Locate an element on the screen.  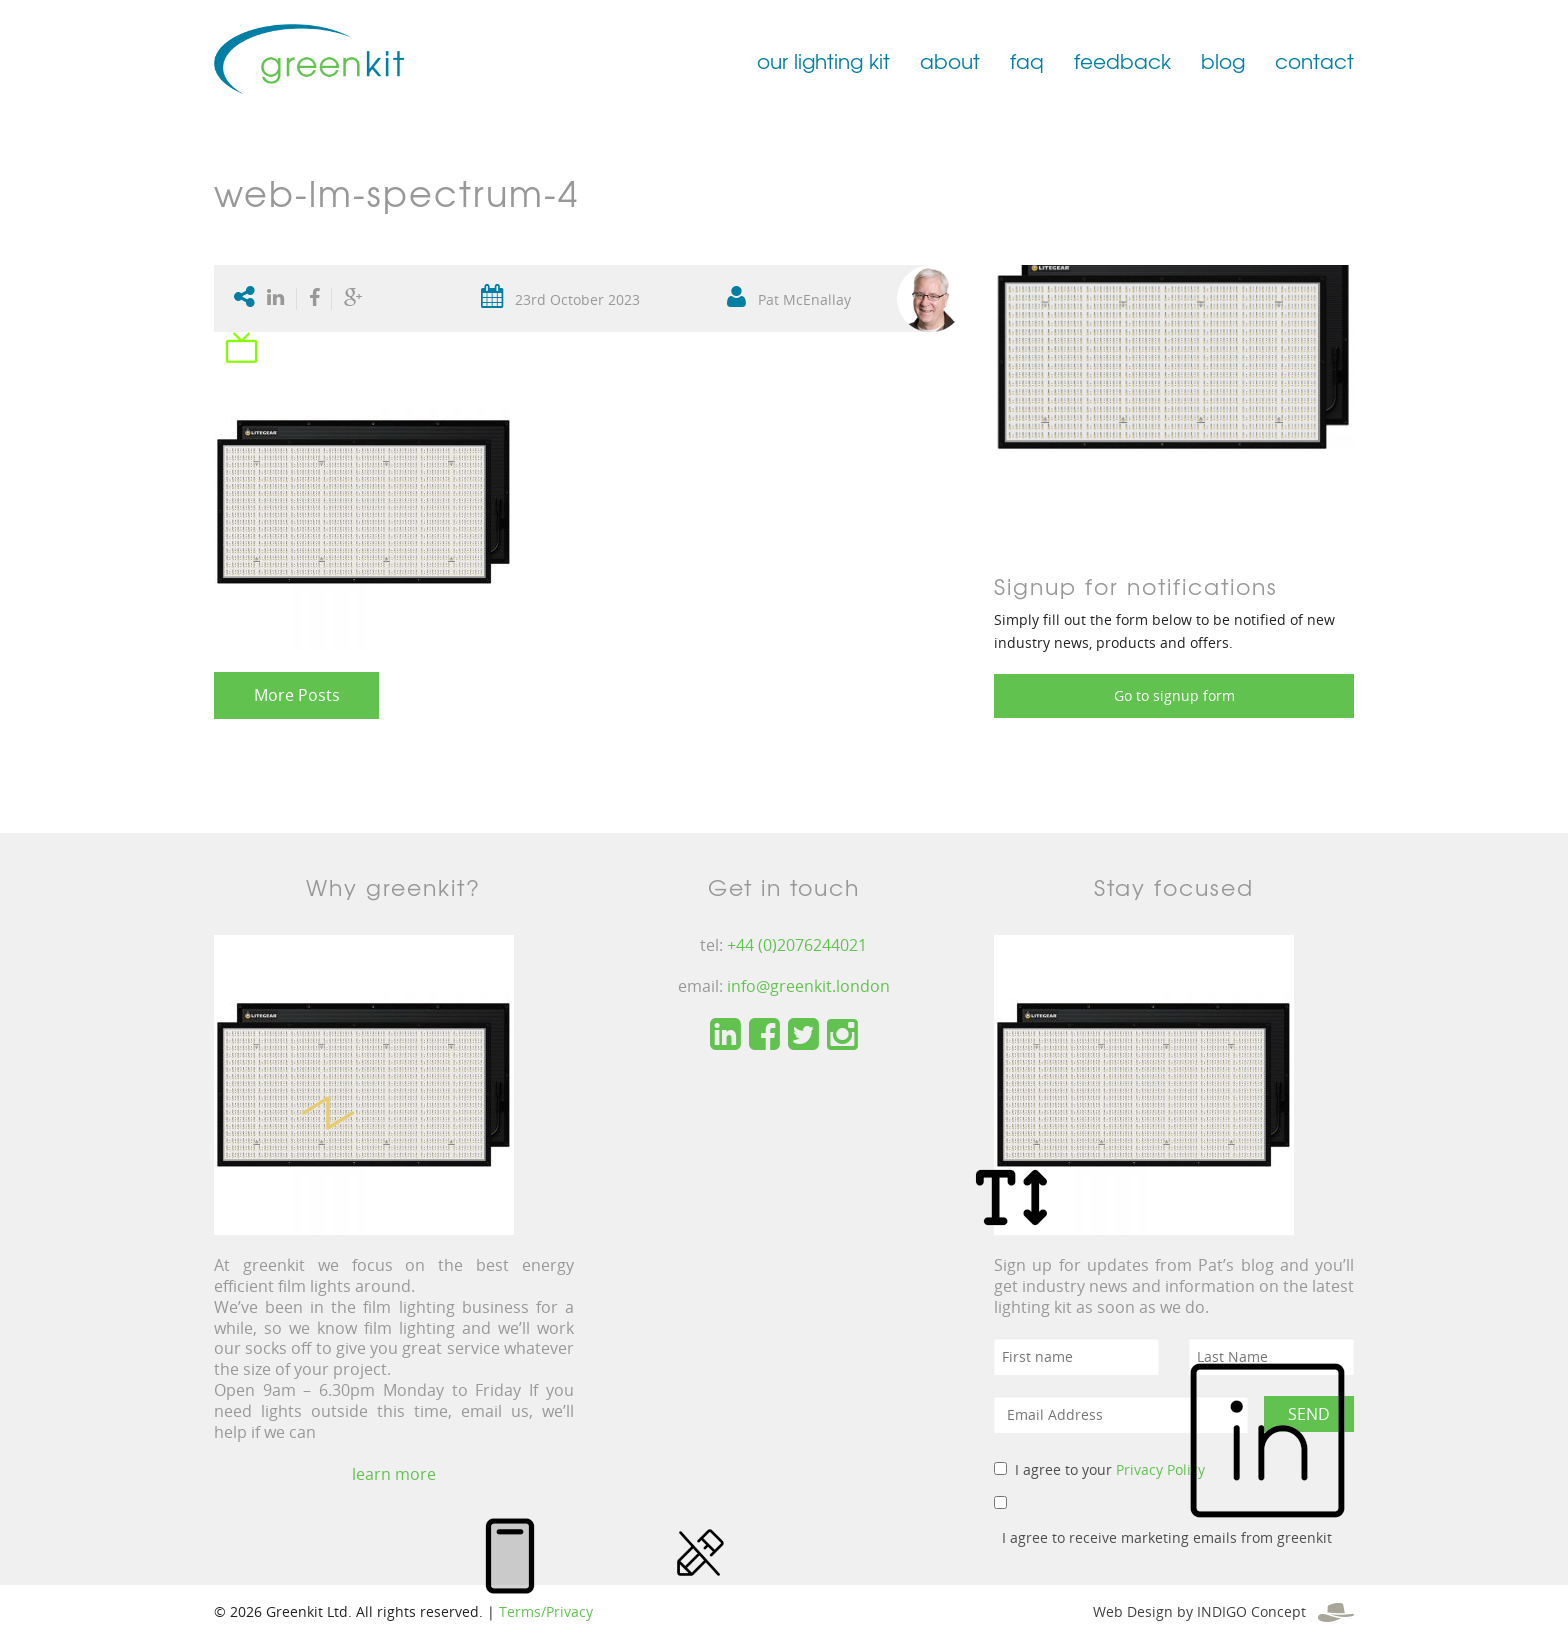
select sawtooth waveform for audio synthesis is located at coordinates (328, 1113).